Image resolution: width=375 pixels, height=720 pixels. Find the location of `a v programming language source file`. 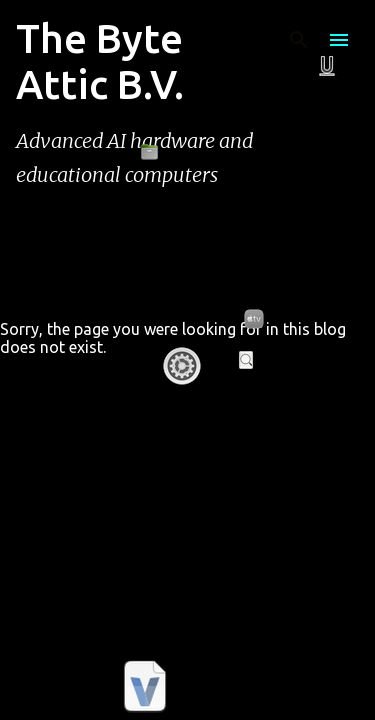

a v programming language source file is located at coordinates (145, 686).